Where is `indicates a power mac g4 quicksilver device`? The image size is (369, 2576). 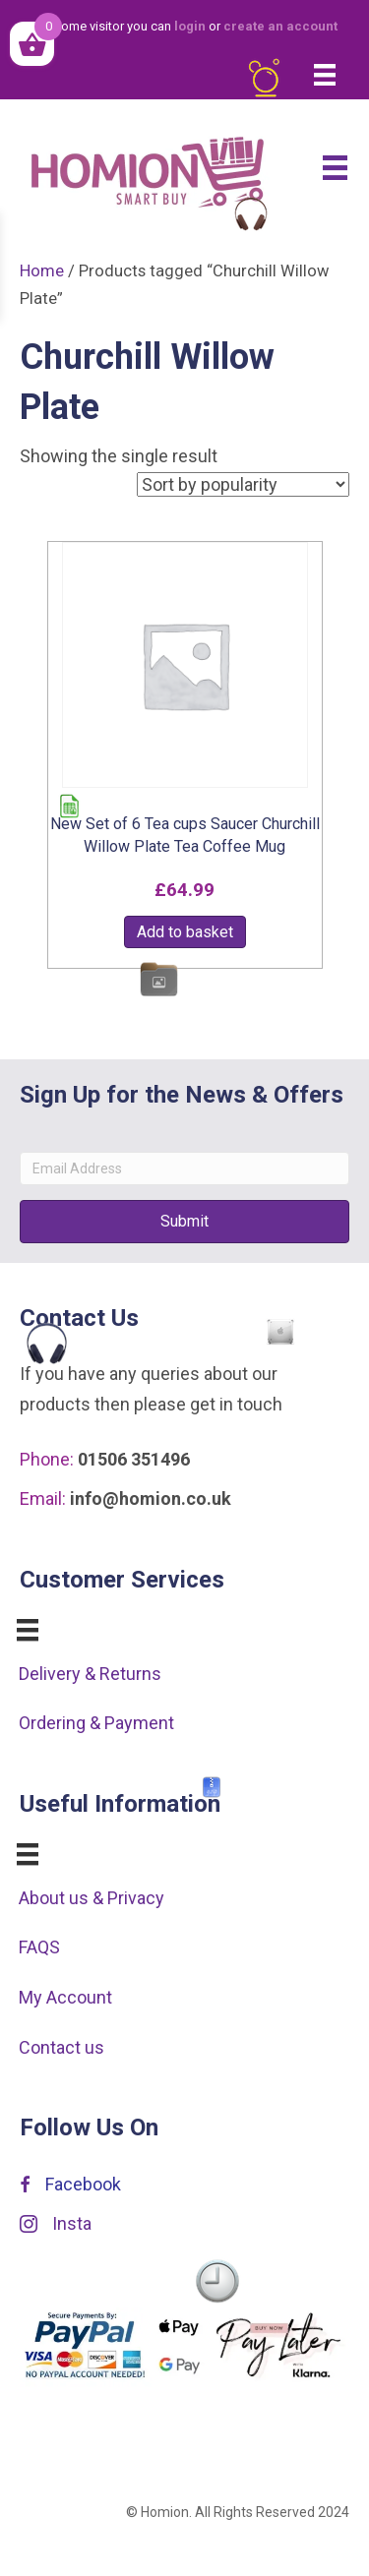
indicates a power mac g4 quicksilver device is located at coordinates (280, 1331).